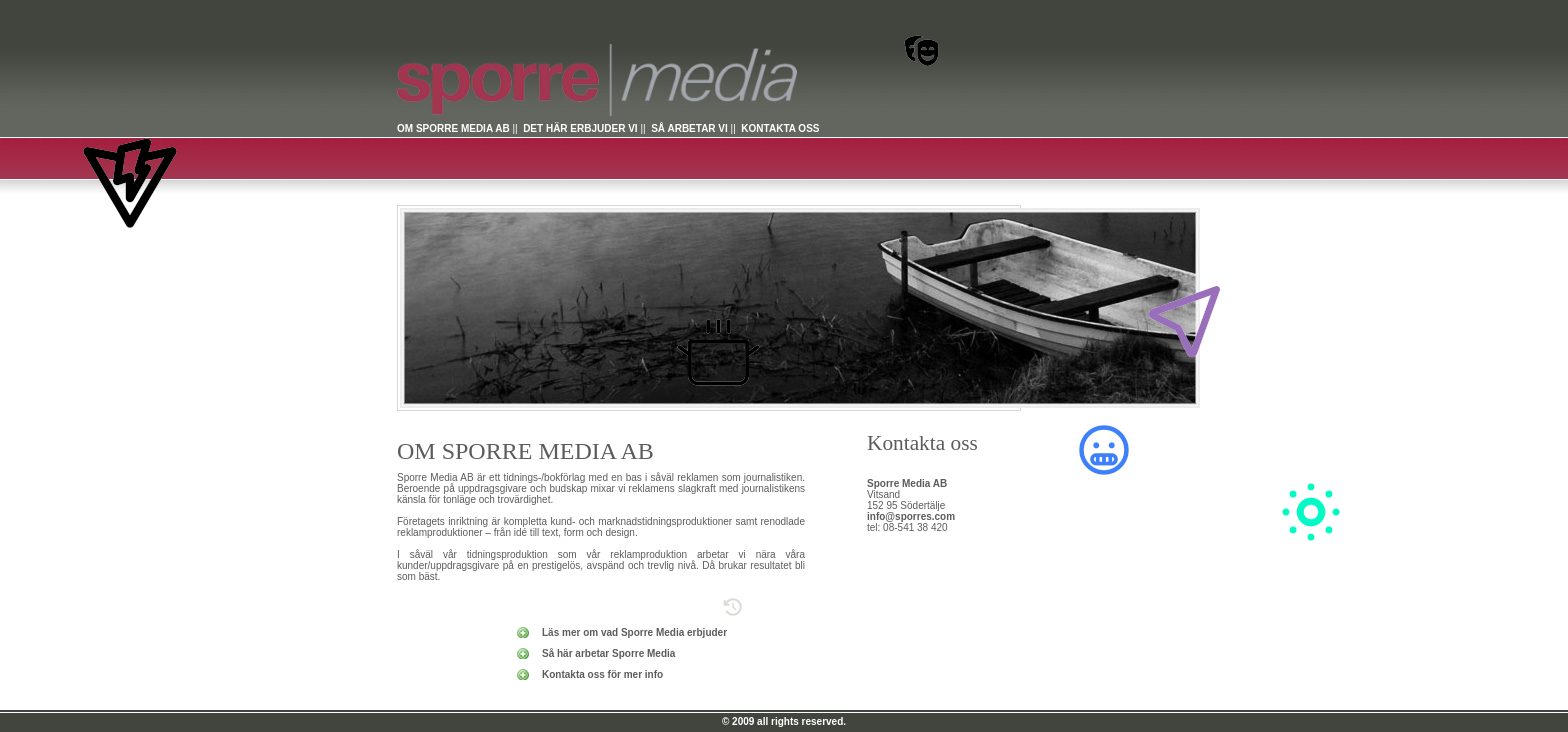 The width and height of the screenshot is (1568, 732). Describe the element at coordinates (718, 357) in the screenshot. I see `access recipes or cooking content` at that location.